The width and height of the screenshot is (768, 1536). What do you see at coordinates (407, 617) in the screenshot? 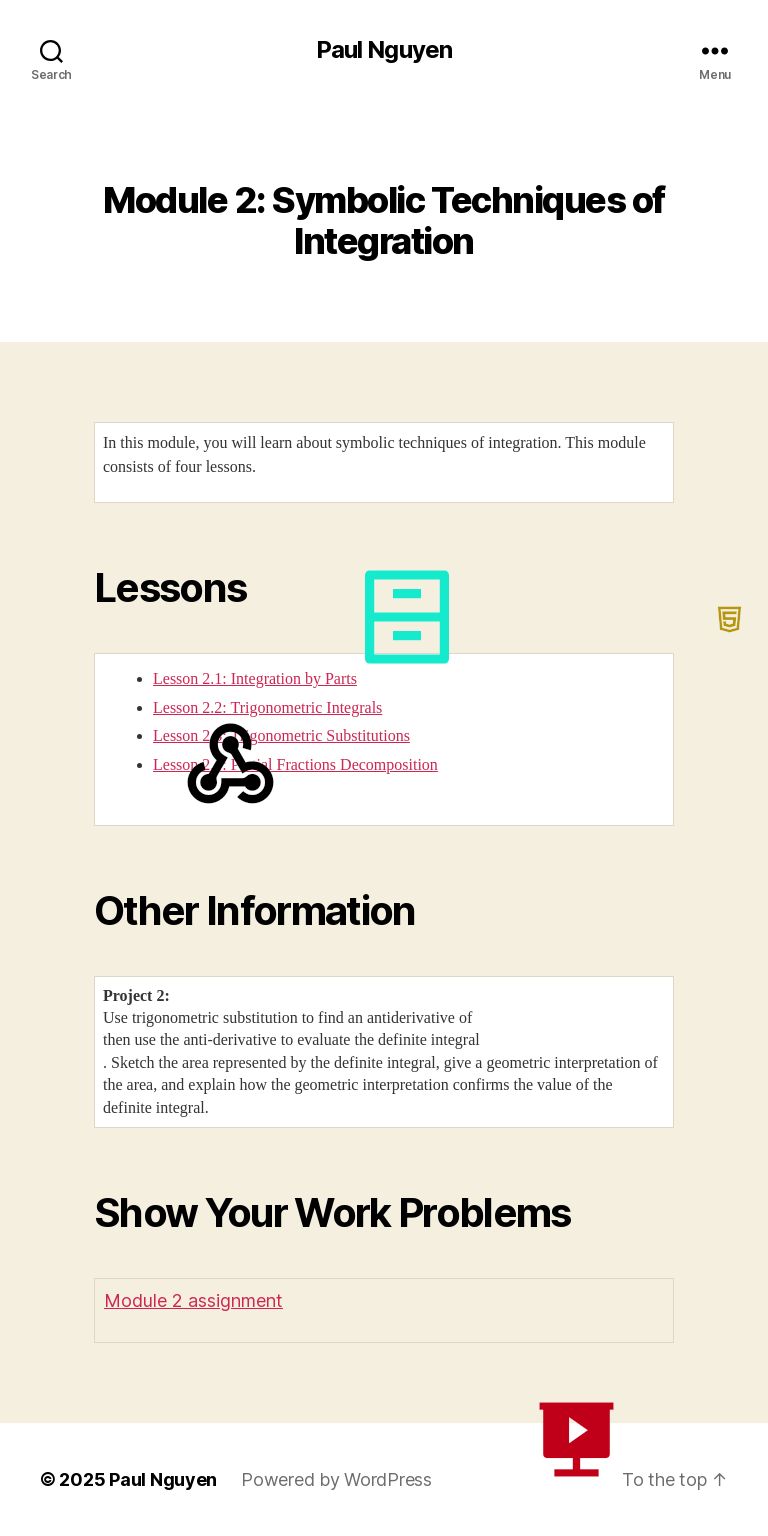
I see `access archived files or documents` at bounding box center [407, 617].